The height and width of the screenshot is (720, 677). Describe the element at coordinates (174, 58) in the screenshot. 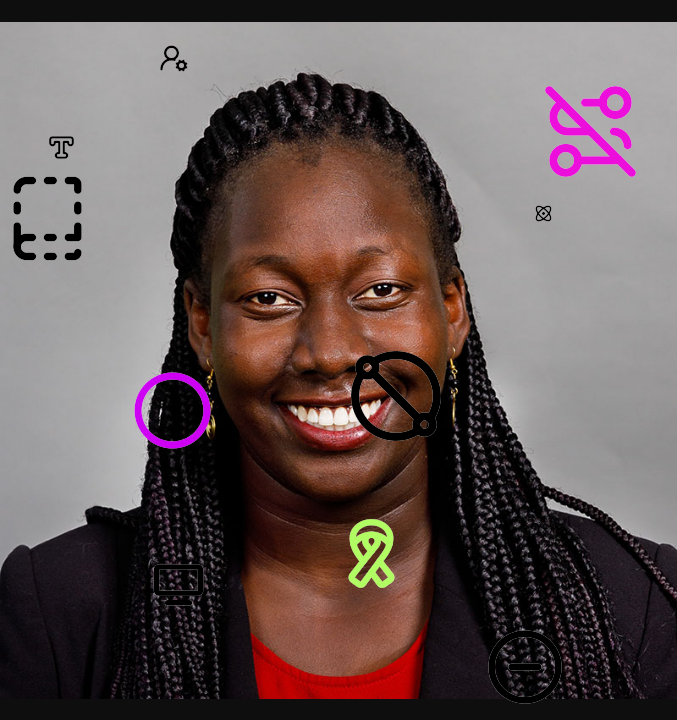

I see `access user account settings` at that location.